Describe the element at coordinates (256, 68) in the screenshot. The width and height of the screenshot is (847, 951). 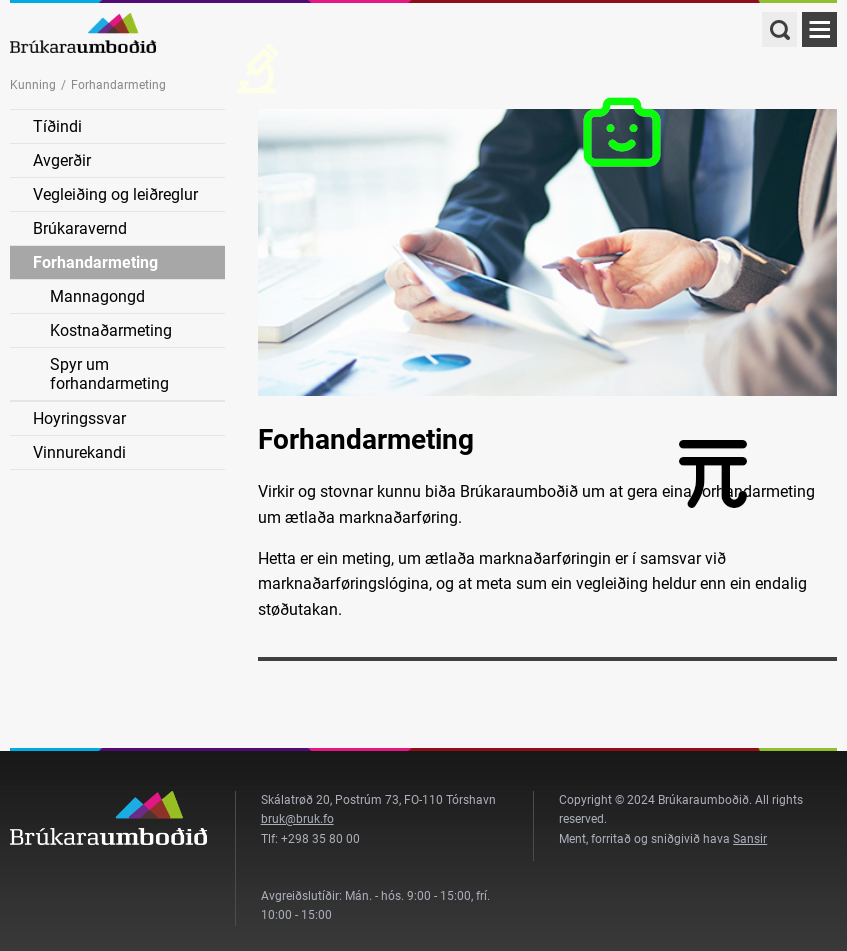
I see `access scientific or research tools` at that location.